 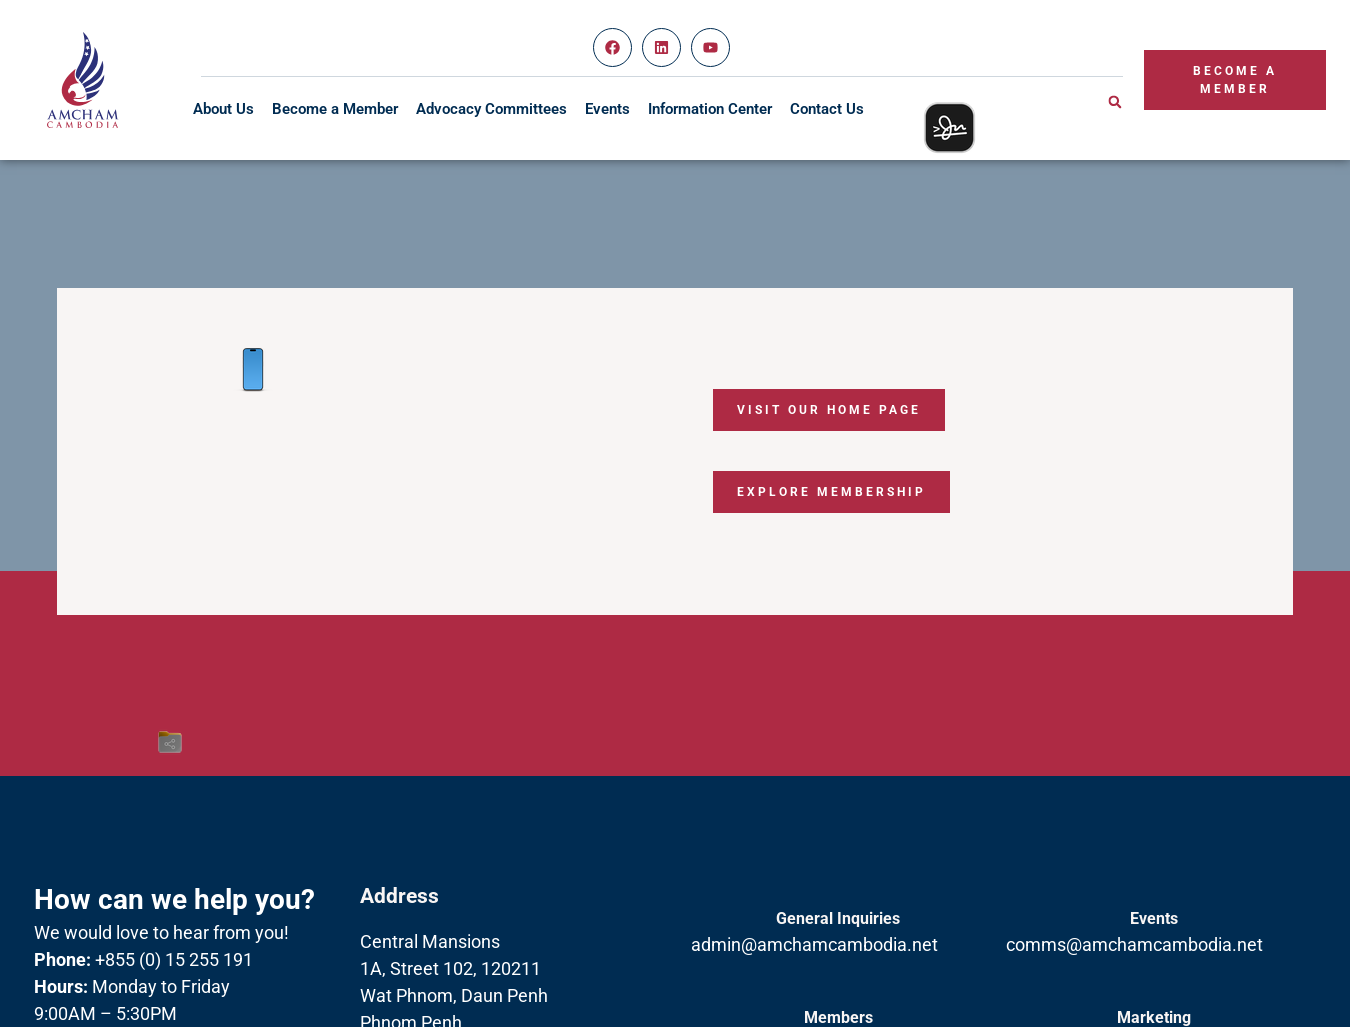 What do you see at coordinates (949, 127) in the screenshot?
I see `open secretive app for secure key management` at bounding box center [949, 127].